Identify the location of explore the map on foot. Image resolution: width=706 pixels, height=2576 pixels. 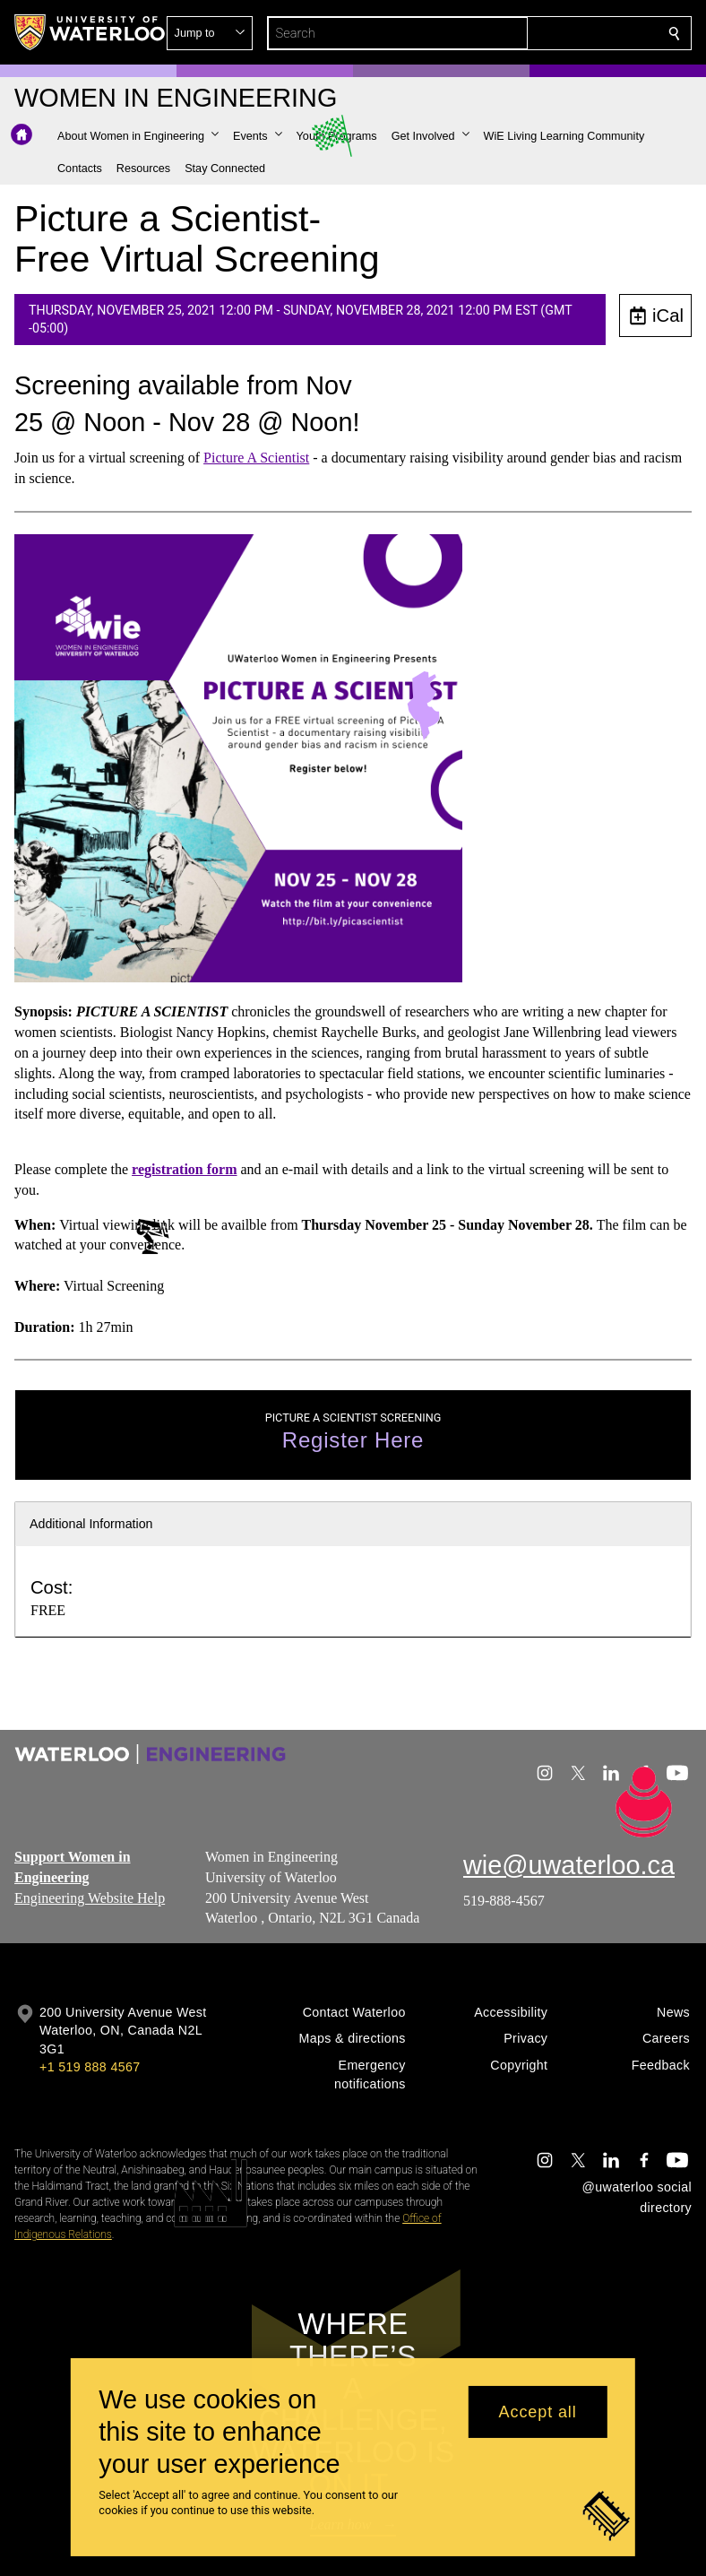
(152, 1236).